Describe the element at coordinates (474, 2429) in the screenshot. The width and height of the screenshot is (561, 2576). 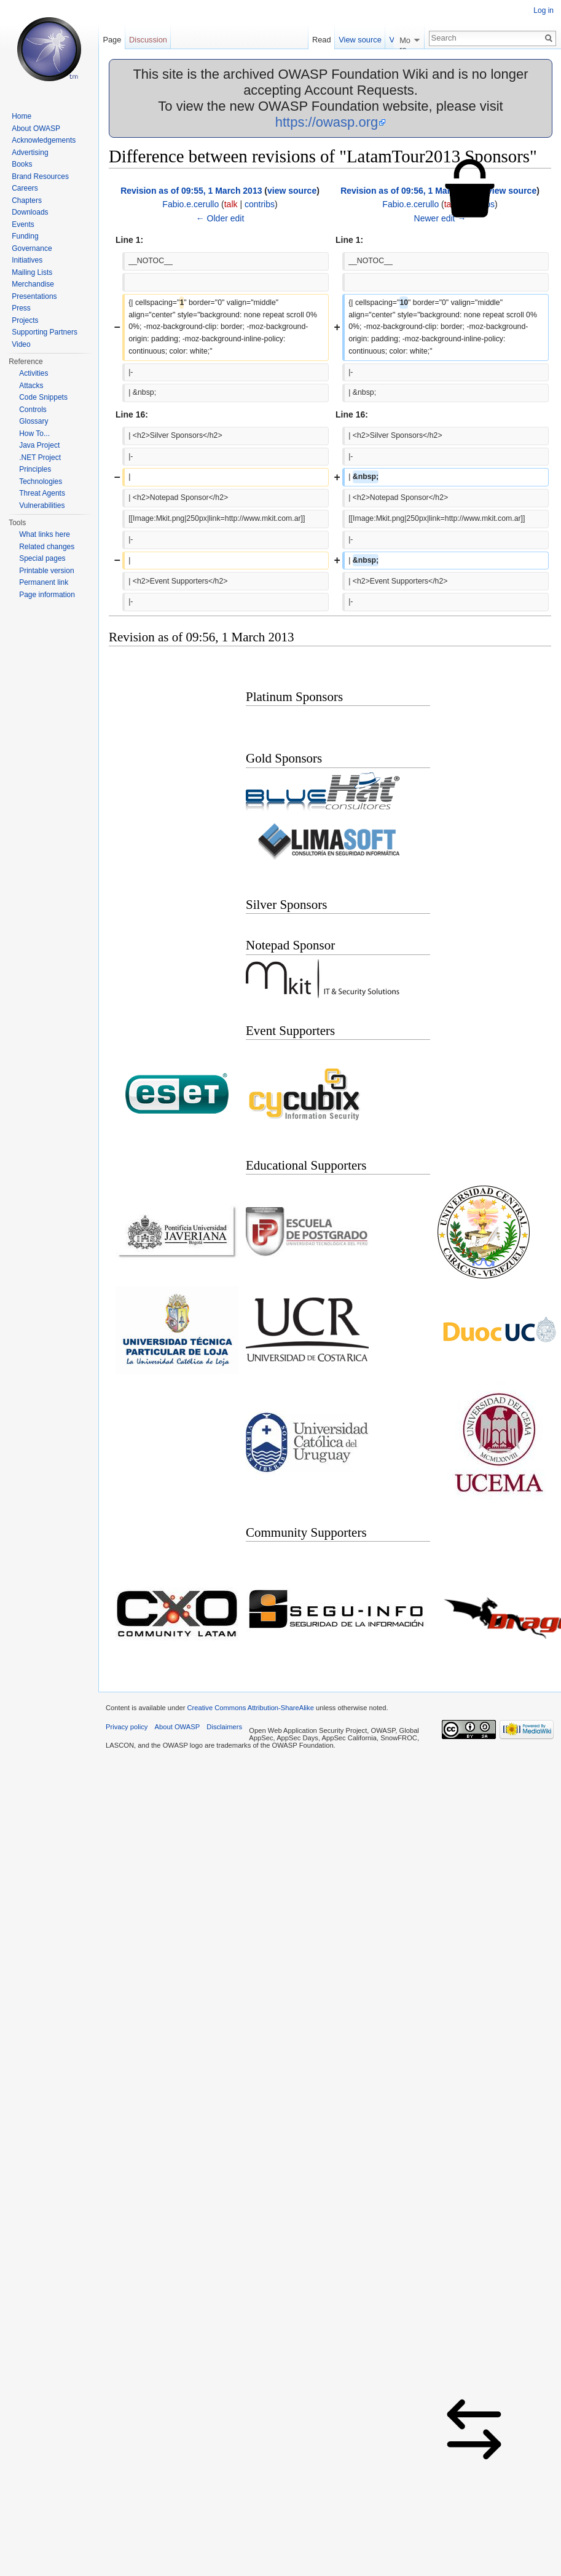
I see `swap or exchange items` at that location.